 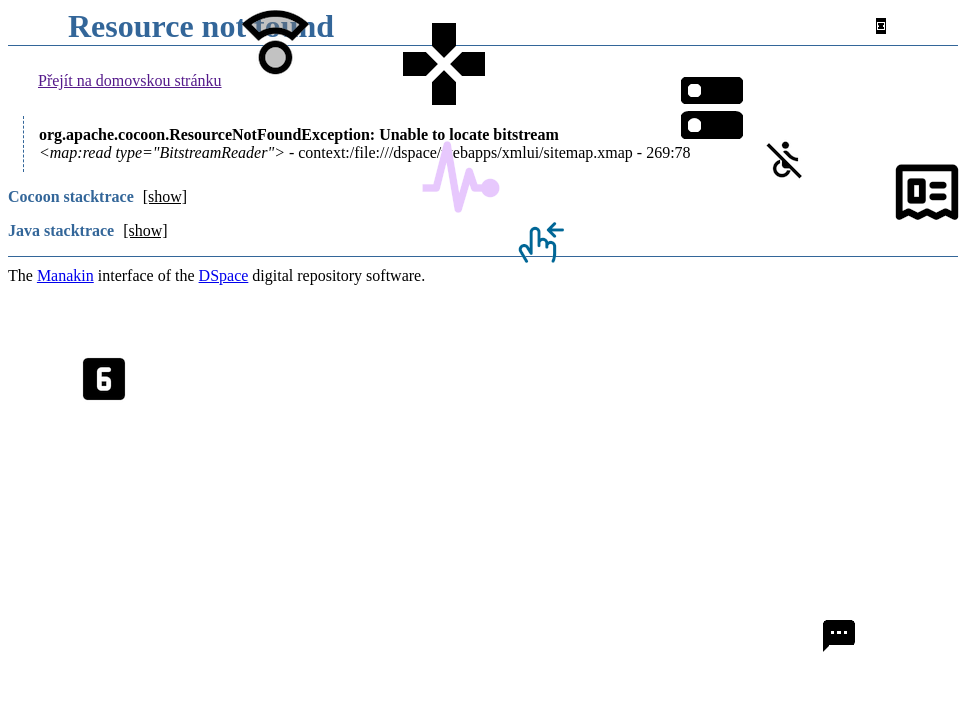 What do you see at coordinates (927, 191) in the screenshot?
I see `view news or articles` at bounding box center [927, 191].